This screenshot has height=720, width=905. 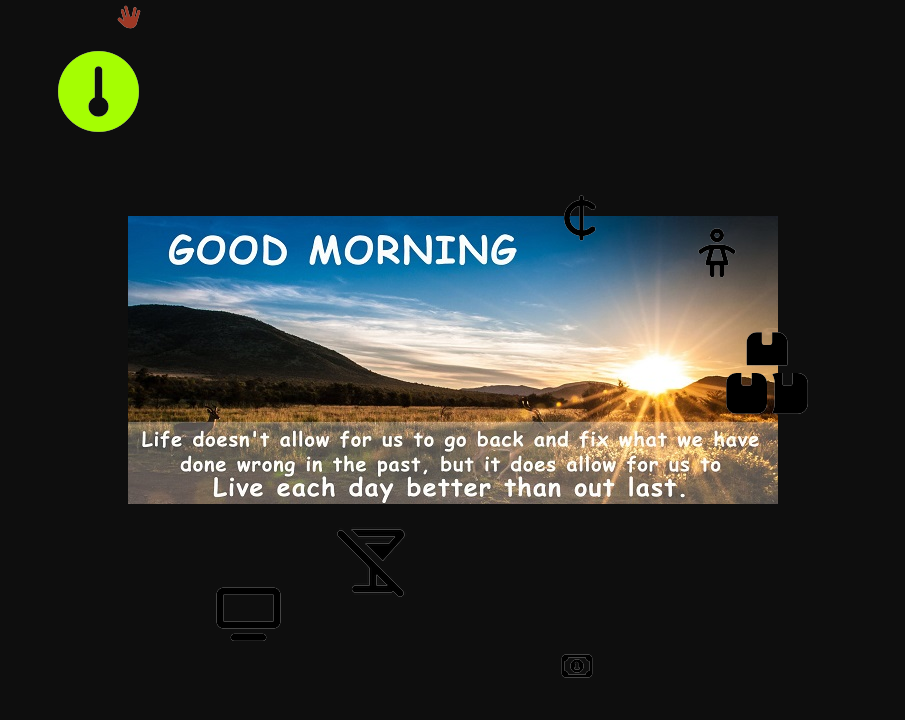 What do you see at coordinates (577, 666) in the screenshot?
I see `view payment or billing information` at bounding box center [577, 666].